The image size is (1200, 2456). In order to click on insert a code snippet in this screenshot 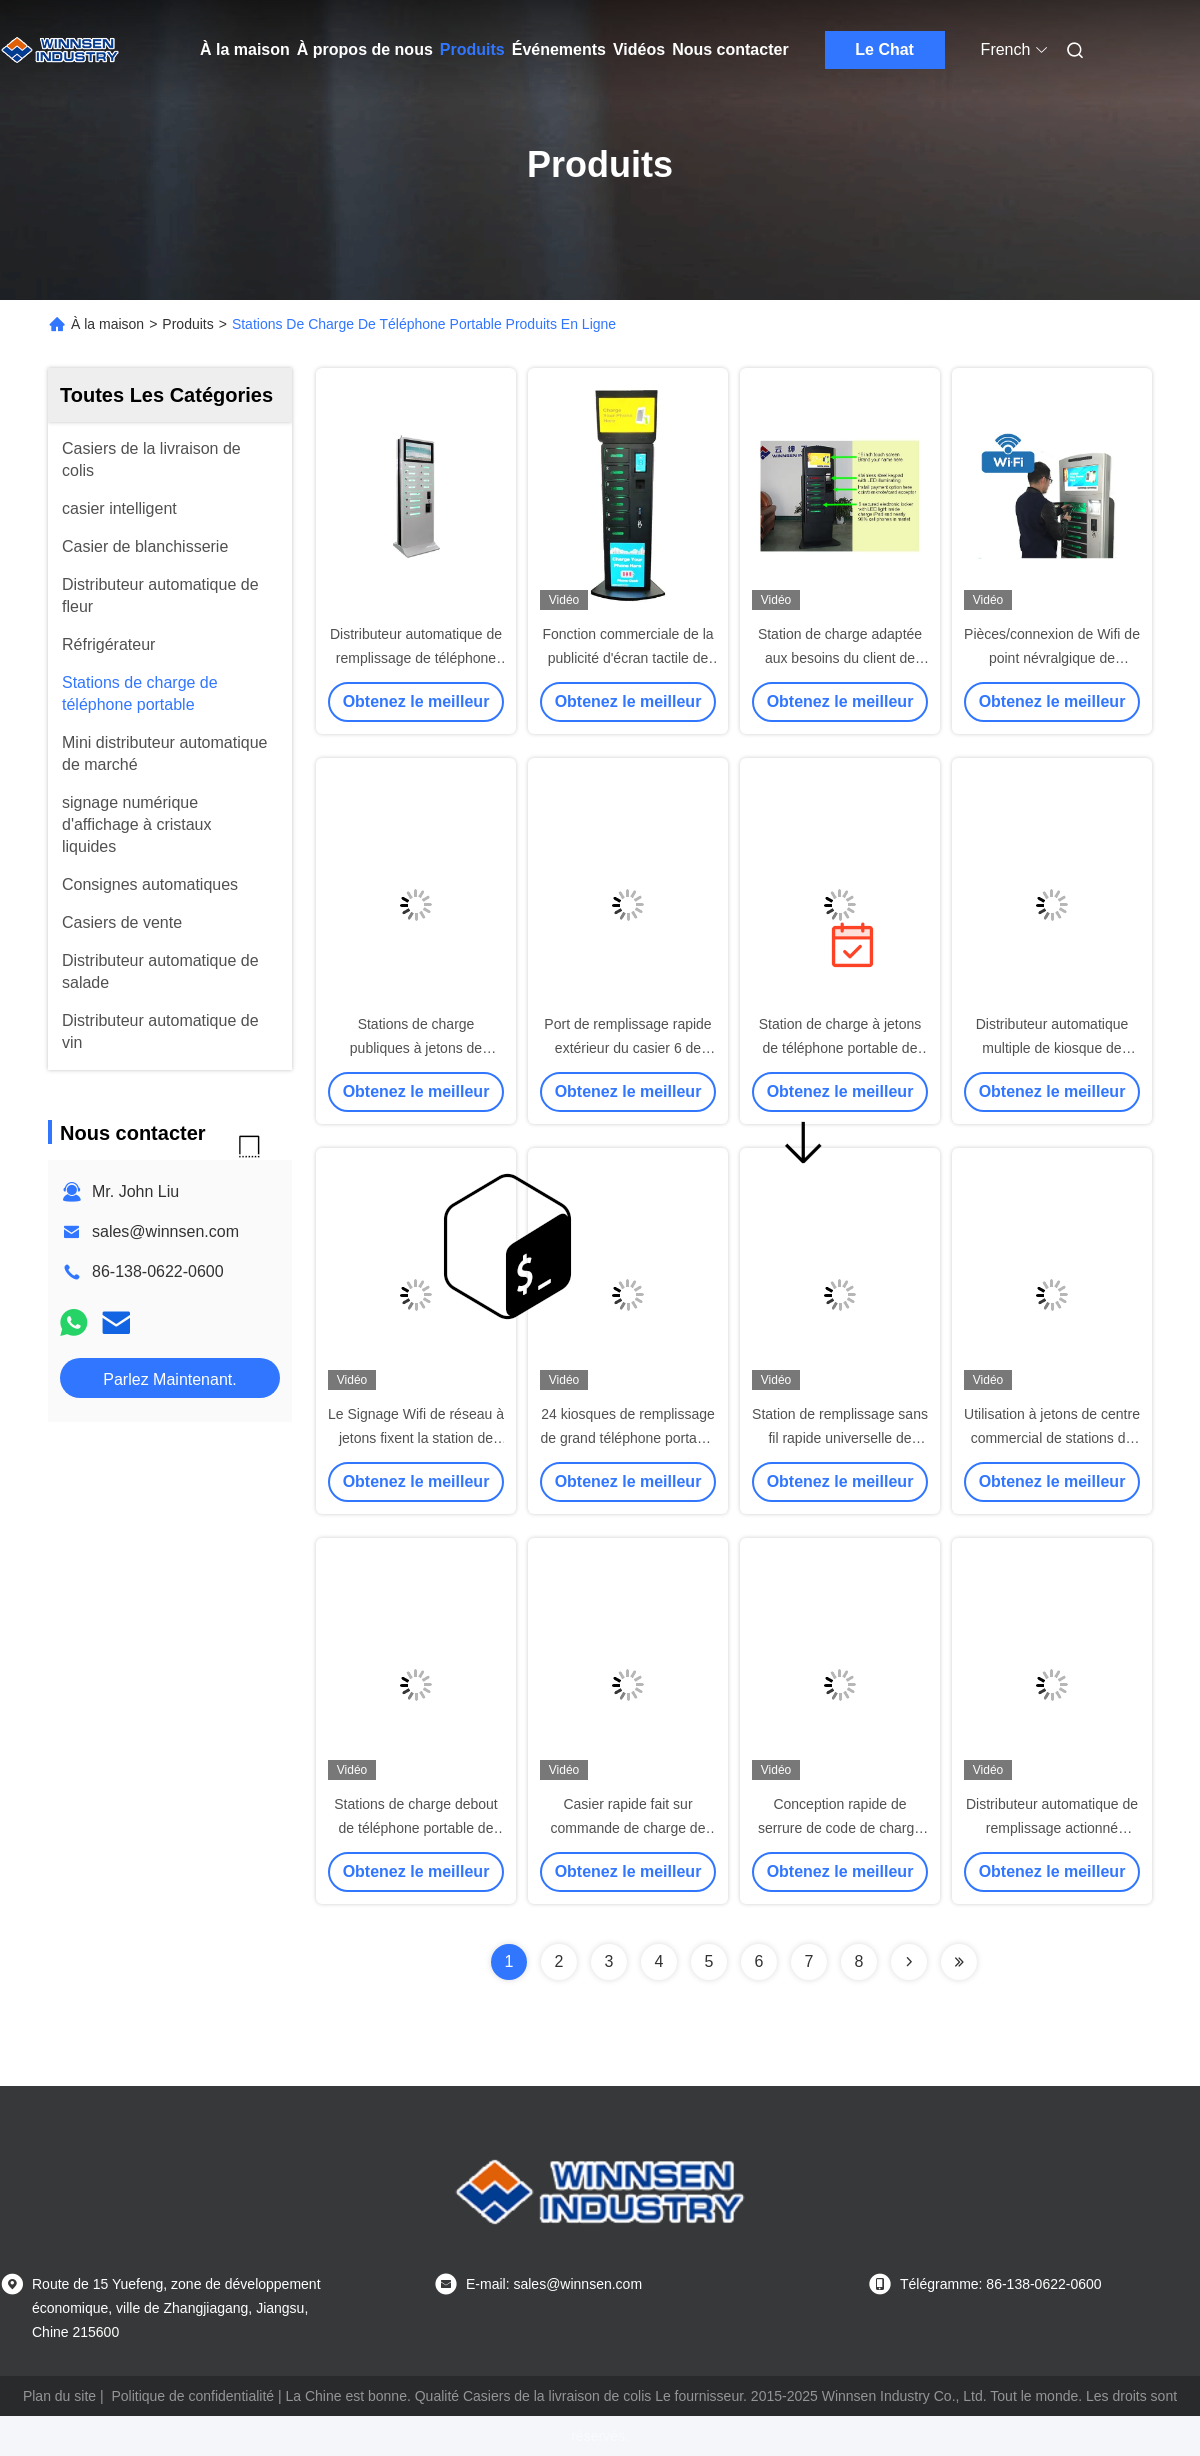, I will do `click(248, 1146)`.